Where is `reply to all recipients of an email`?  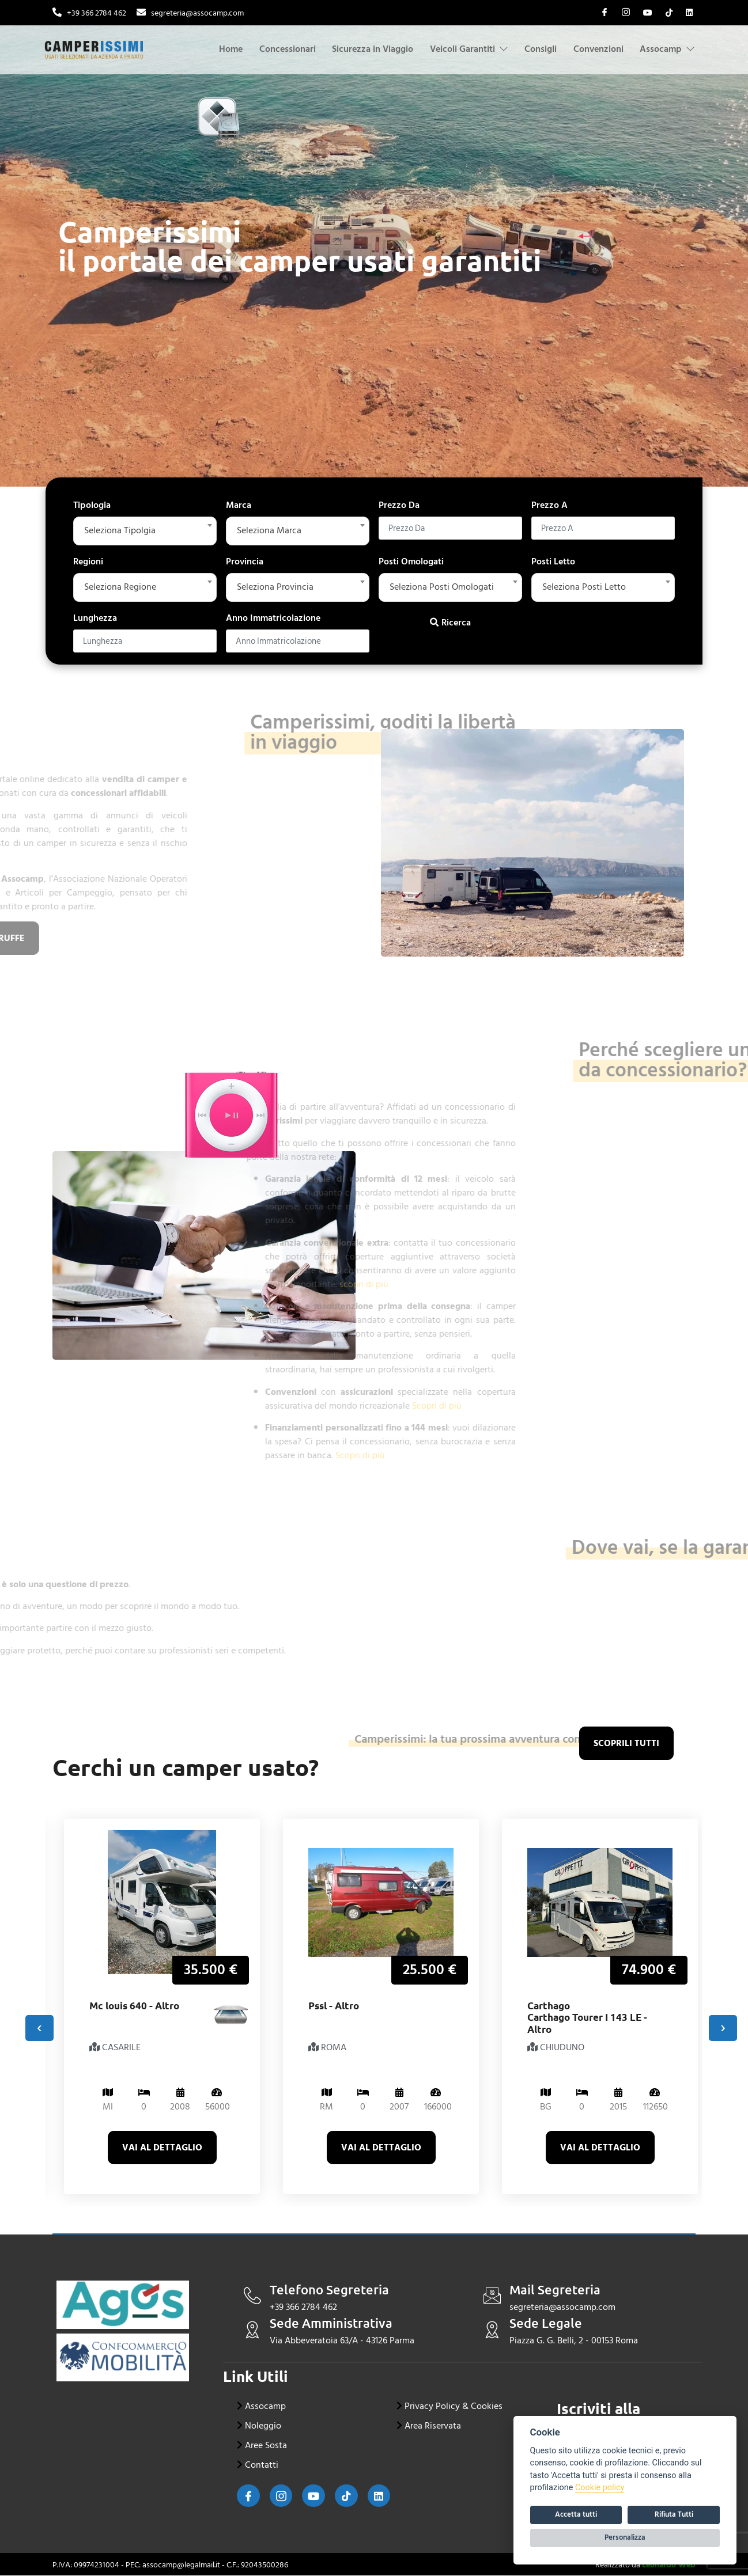
reply to all recipients of an email is located at coordinates (585, 234).